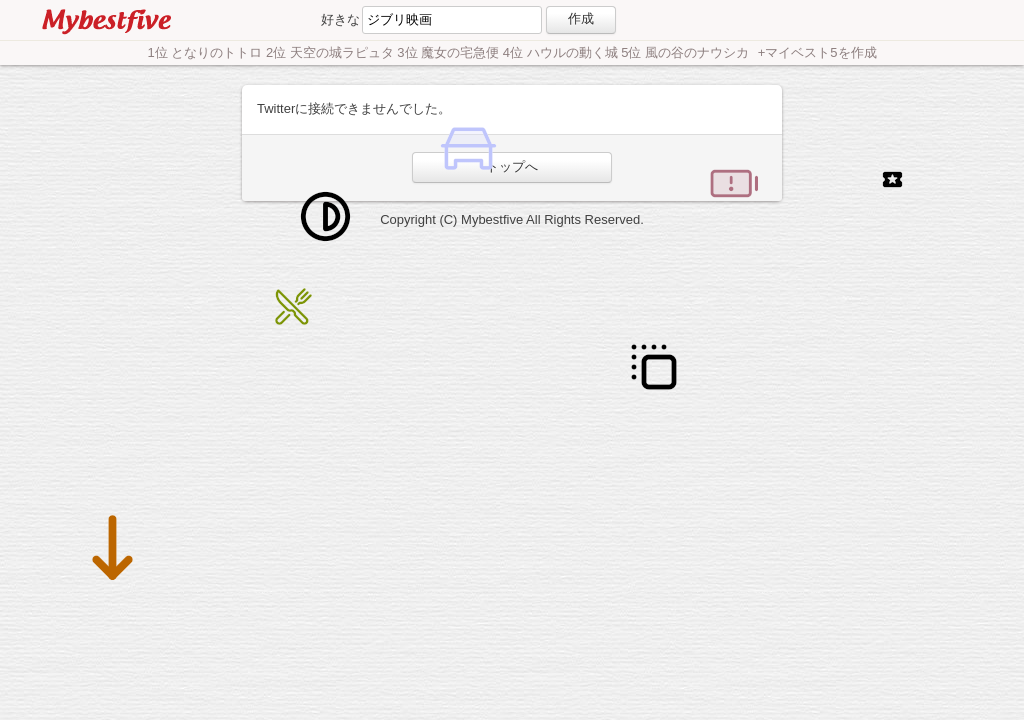  What do you see at coordinates (892, 179) in the screenshot?
I see `view local events or entertainment` at bounding box center [892, 179].